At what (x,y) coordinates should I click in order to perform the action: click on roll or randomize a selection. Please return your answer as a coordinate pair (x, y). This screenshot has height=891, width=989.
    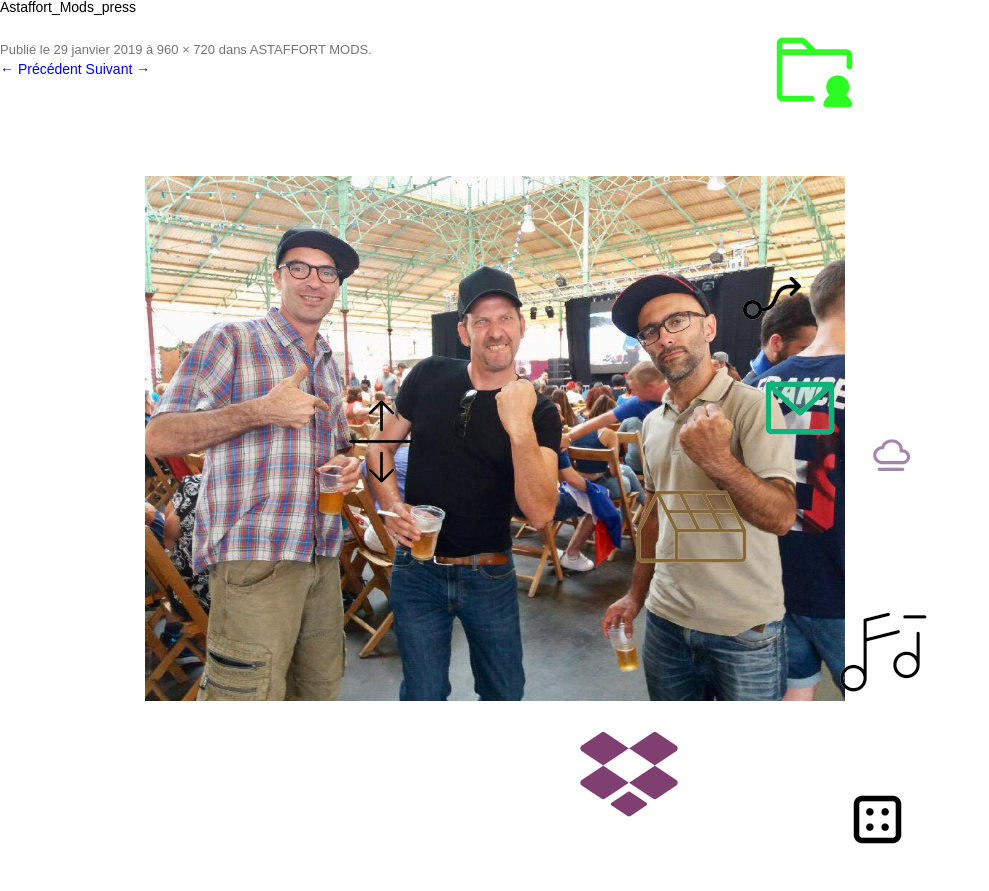
    Looking at the image, I should click on (877, 819).